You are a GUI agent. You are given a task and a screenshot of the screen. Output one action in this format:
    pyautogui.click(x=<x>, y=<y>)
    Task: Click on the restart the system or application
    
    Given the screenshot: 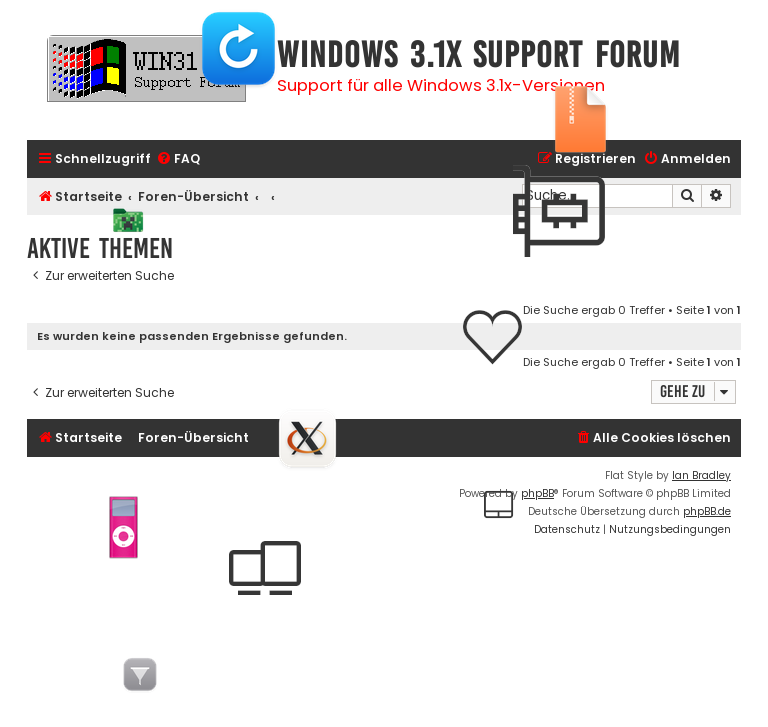 What is the action you would take?
    pyautogui.click(x=238, y=48)
    